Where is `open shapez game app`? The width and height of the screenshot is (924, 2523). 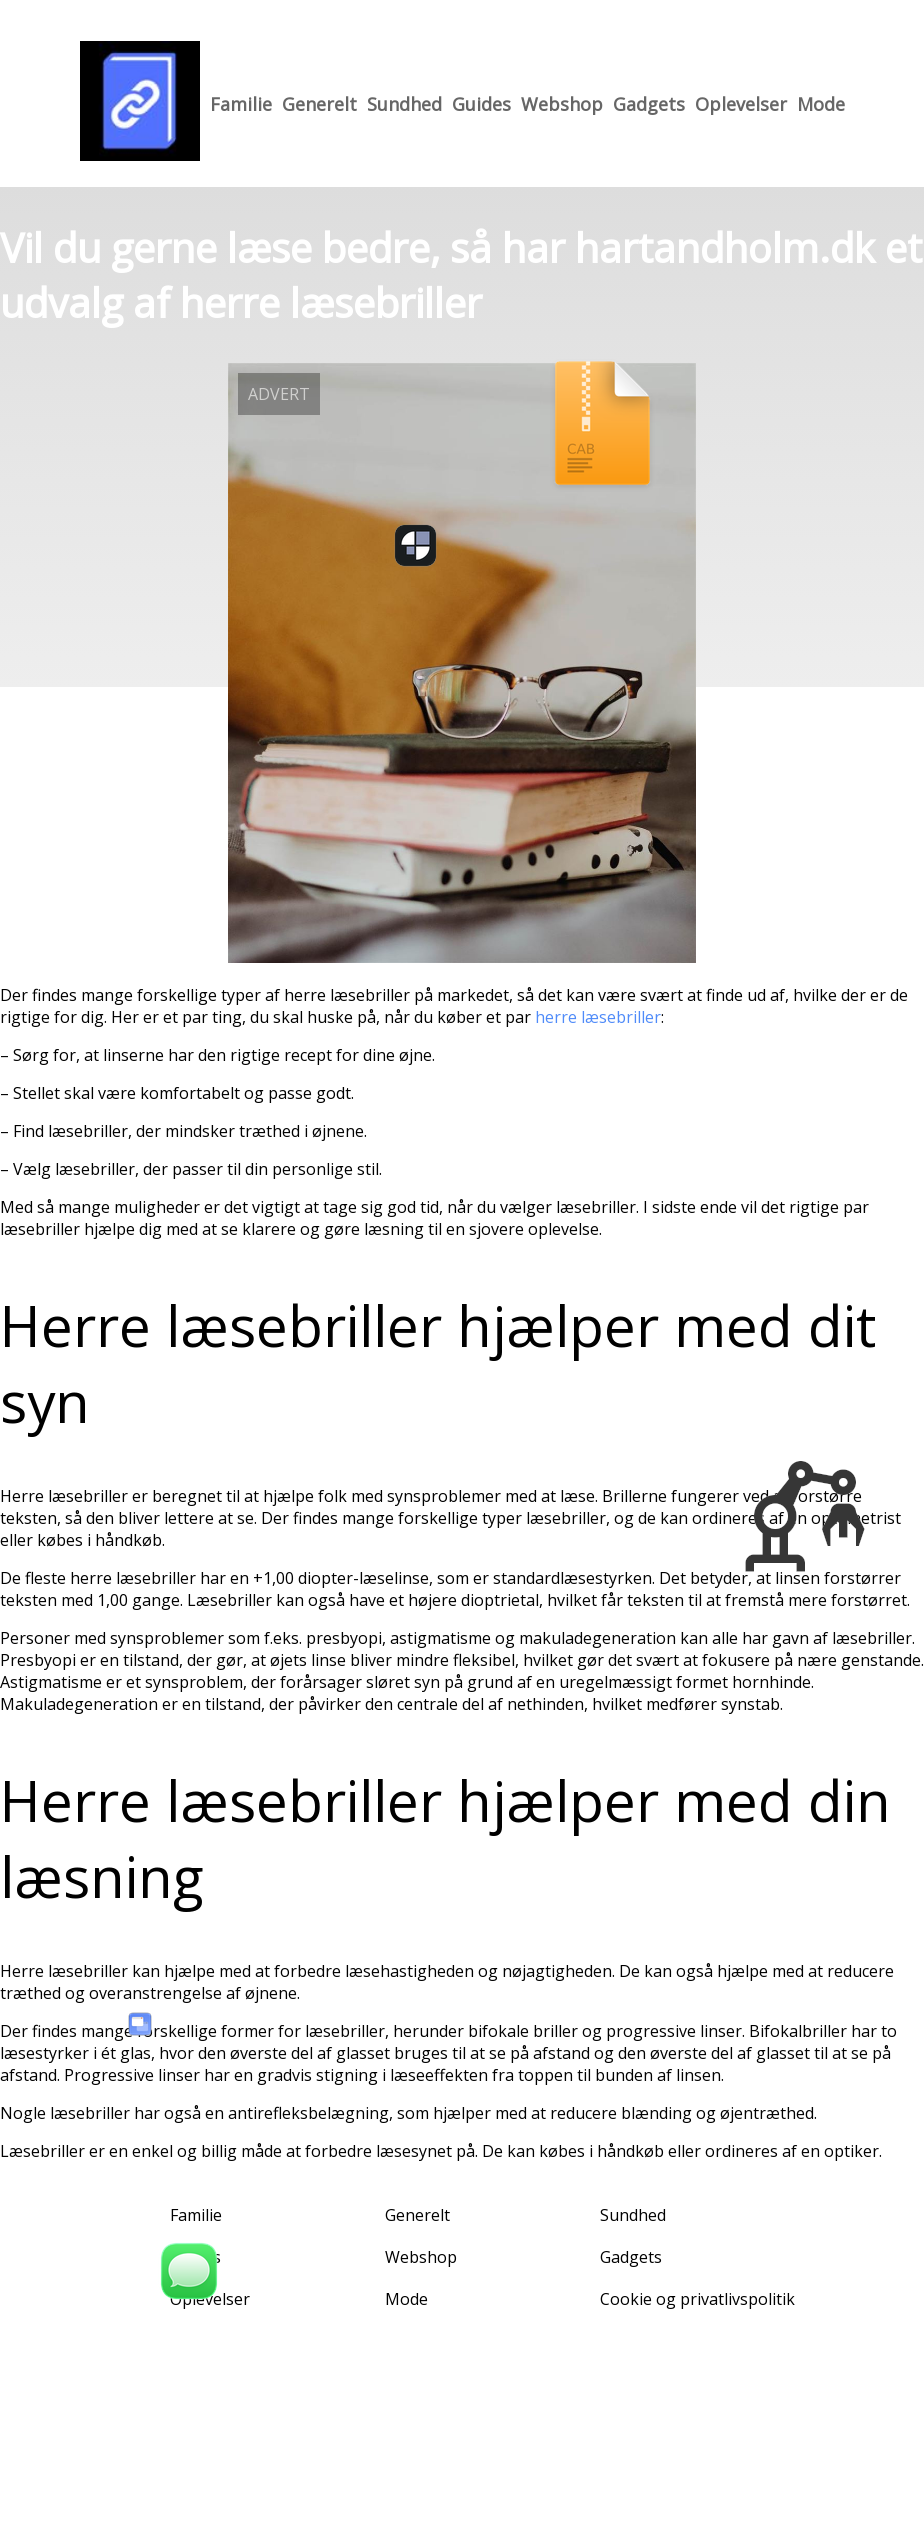
open shapez game app is located at coordinates (415, 545).